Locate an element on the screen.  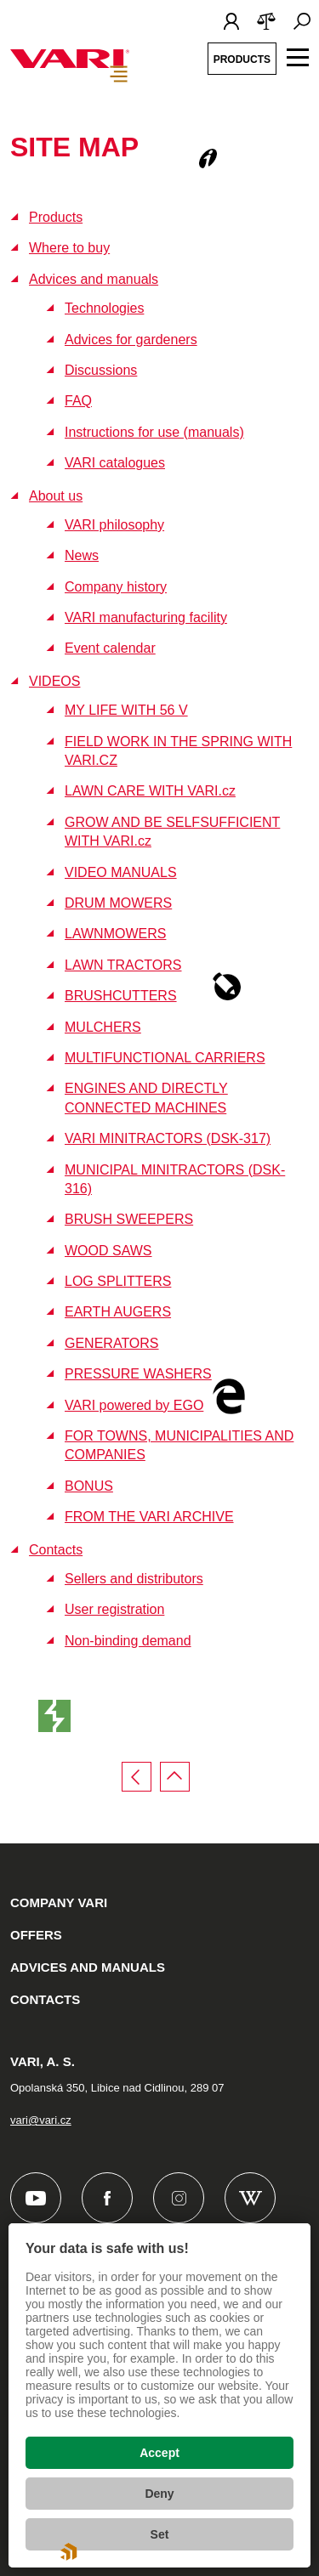
open ICICI Bank app is located at coordinates (208, 158).